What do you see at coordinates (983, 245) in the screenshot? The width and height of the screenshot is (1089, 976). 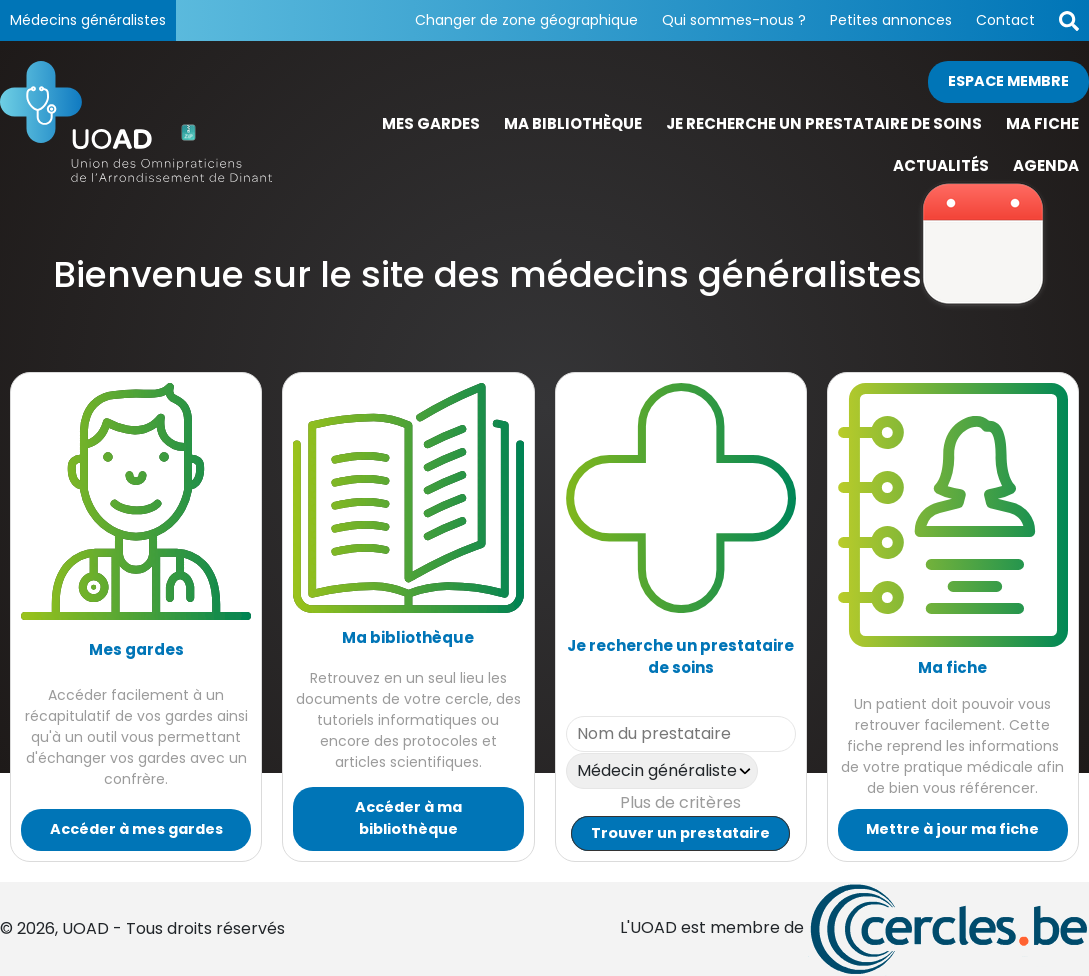 I see `open a calendar file` at bounding box center [983, 245].